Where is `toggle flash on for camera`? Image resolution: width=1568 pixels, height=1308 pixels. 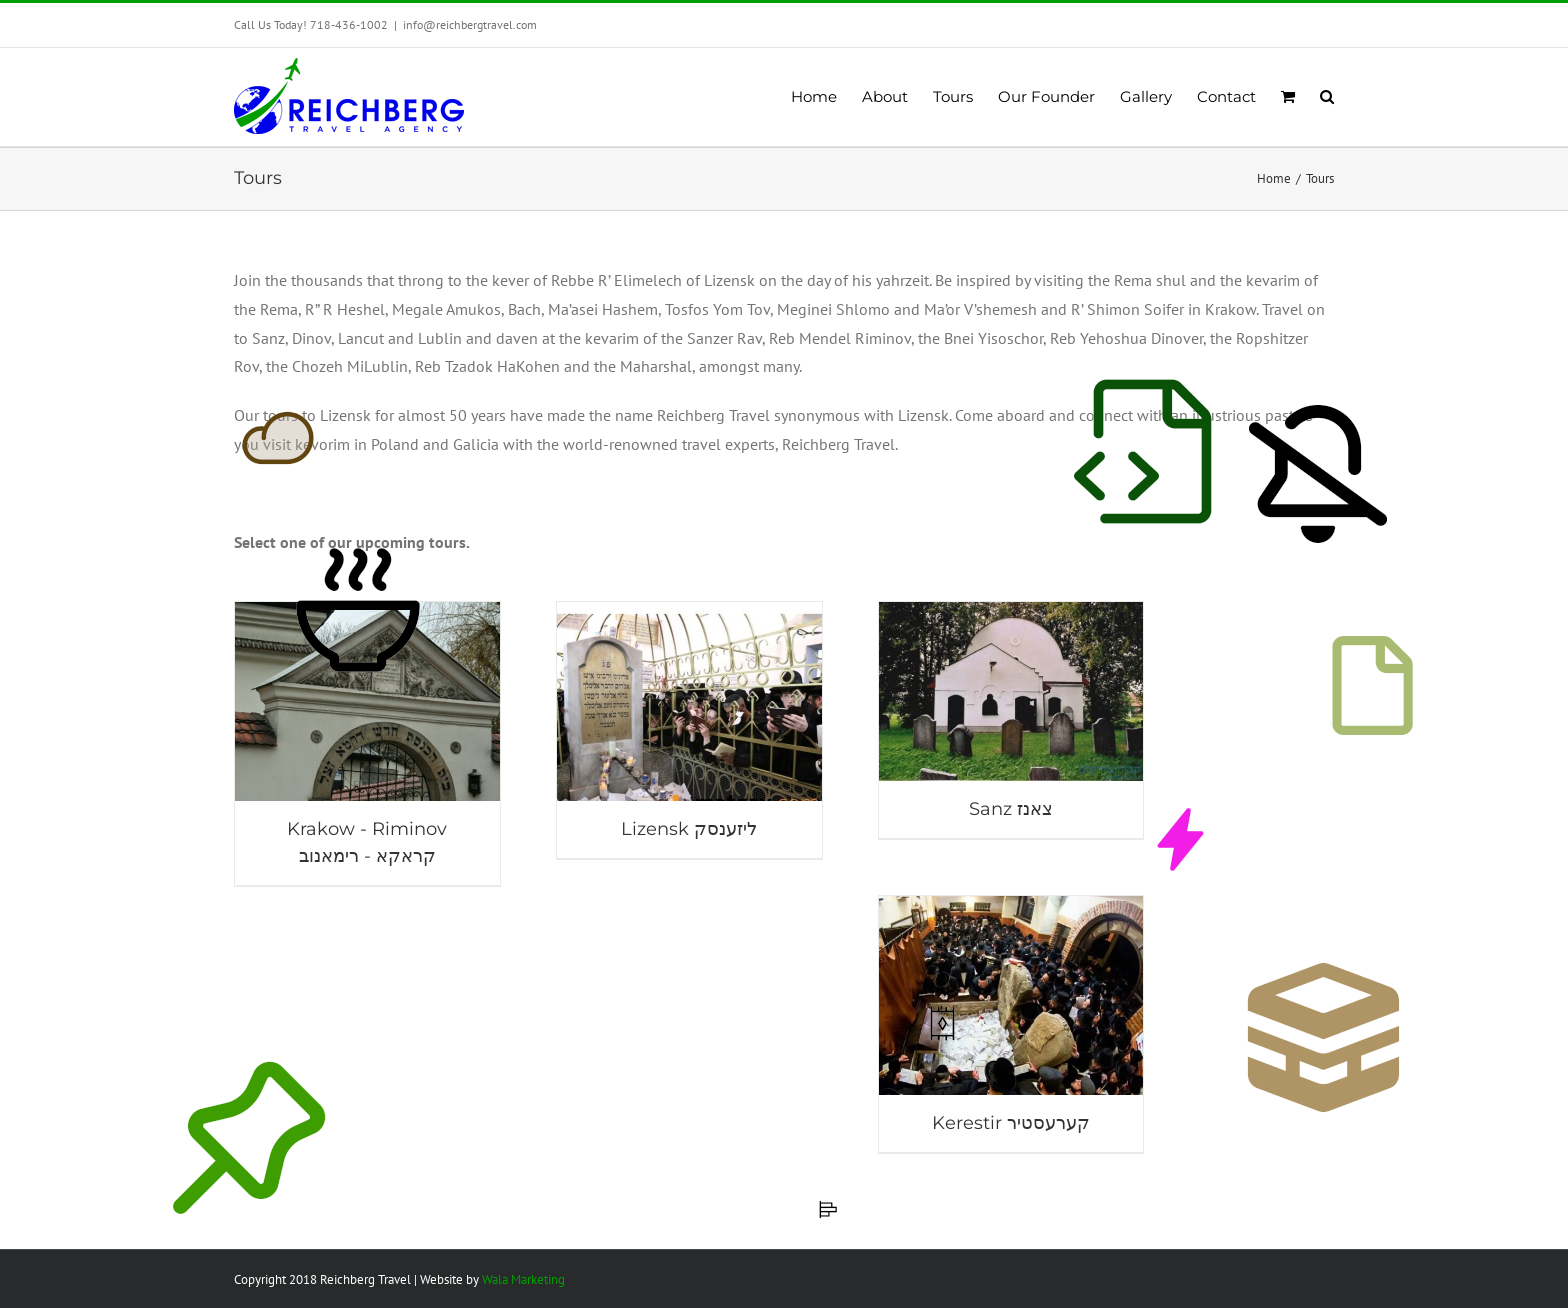
toggle flash on for camera is located at coordinates (1180, 839).